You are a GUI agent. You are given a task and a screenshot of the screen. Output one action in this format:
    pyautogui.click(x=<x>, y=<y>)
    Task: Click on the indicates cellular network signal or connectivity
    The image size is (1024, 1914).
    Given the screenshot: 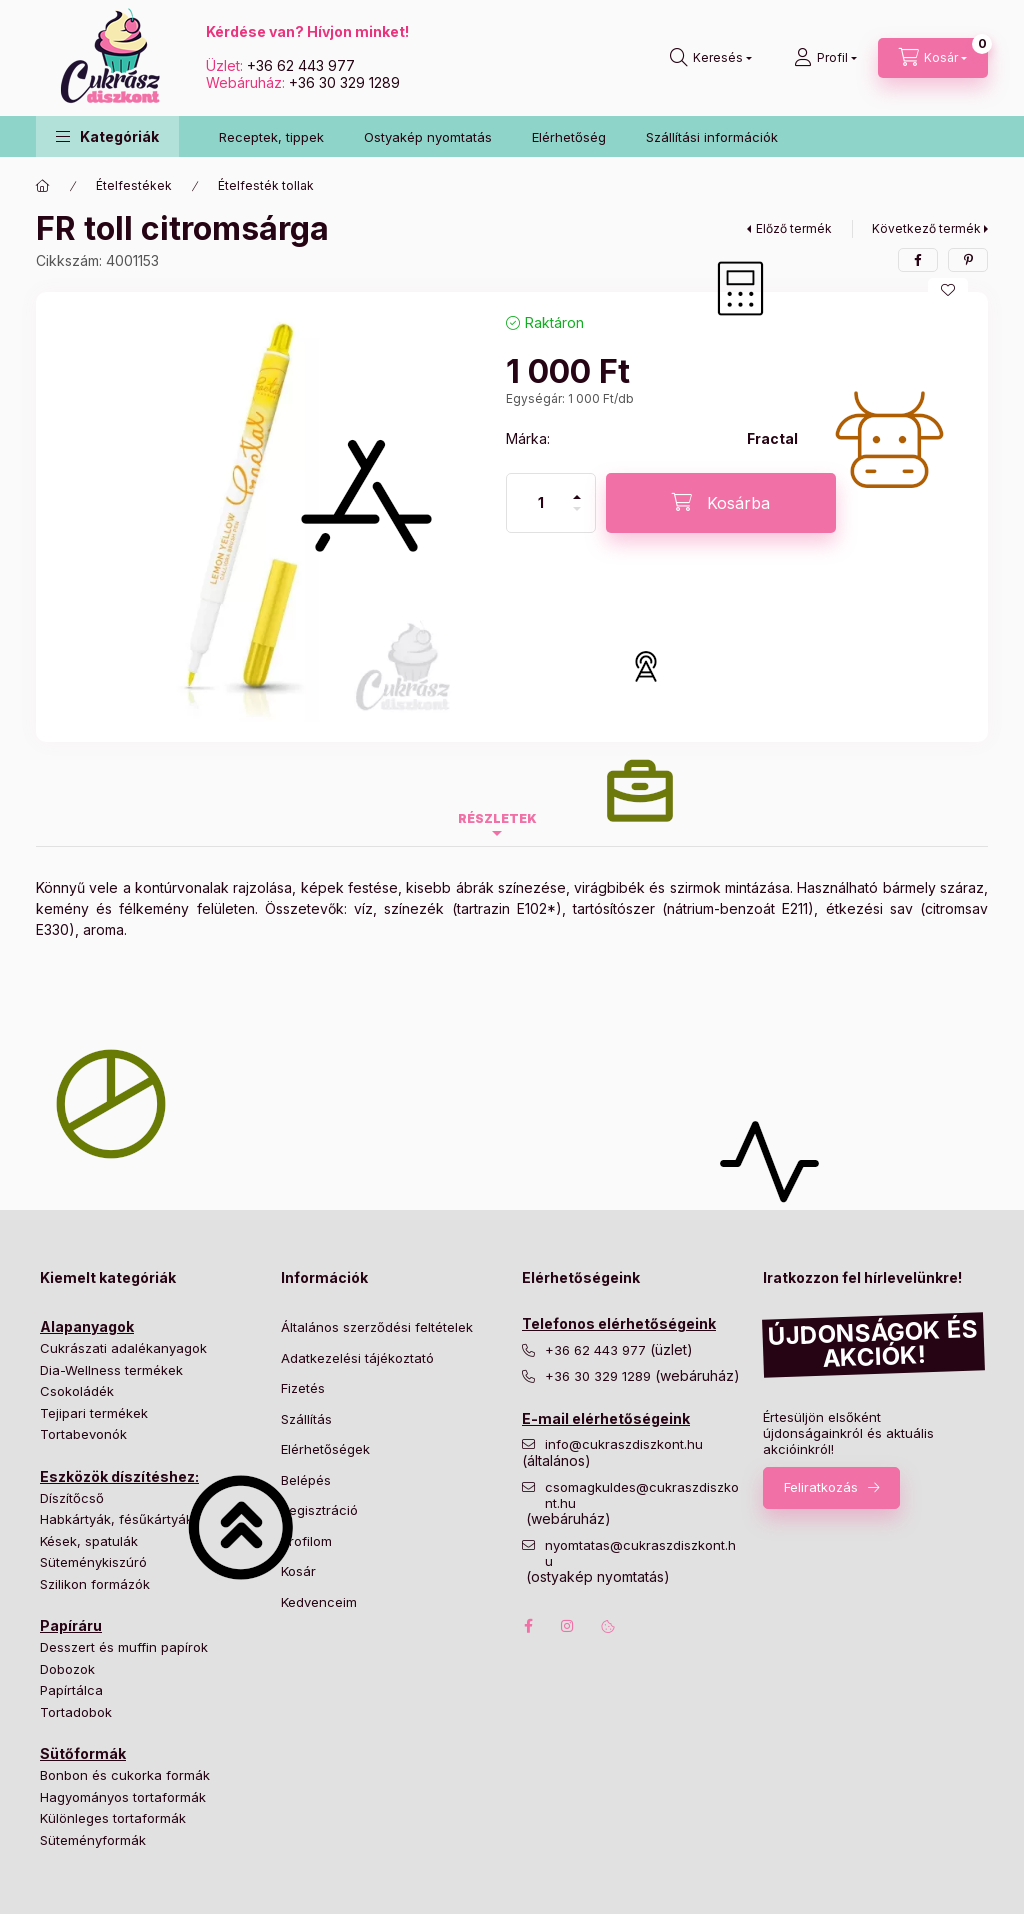 What is the action you would take?
    pyautogui.click(x=646, y=667)
    